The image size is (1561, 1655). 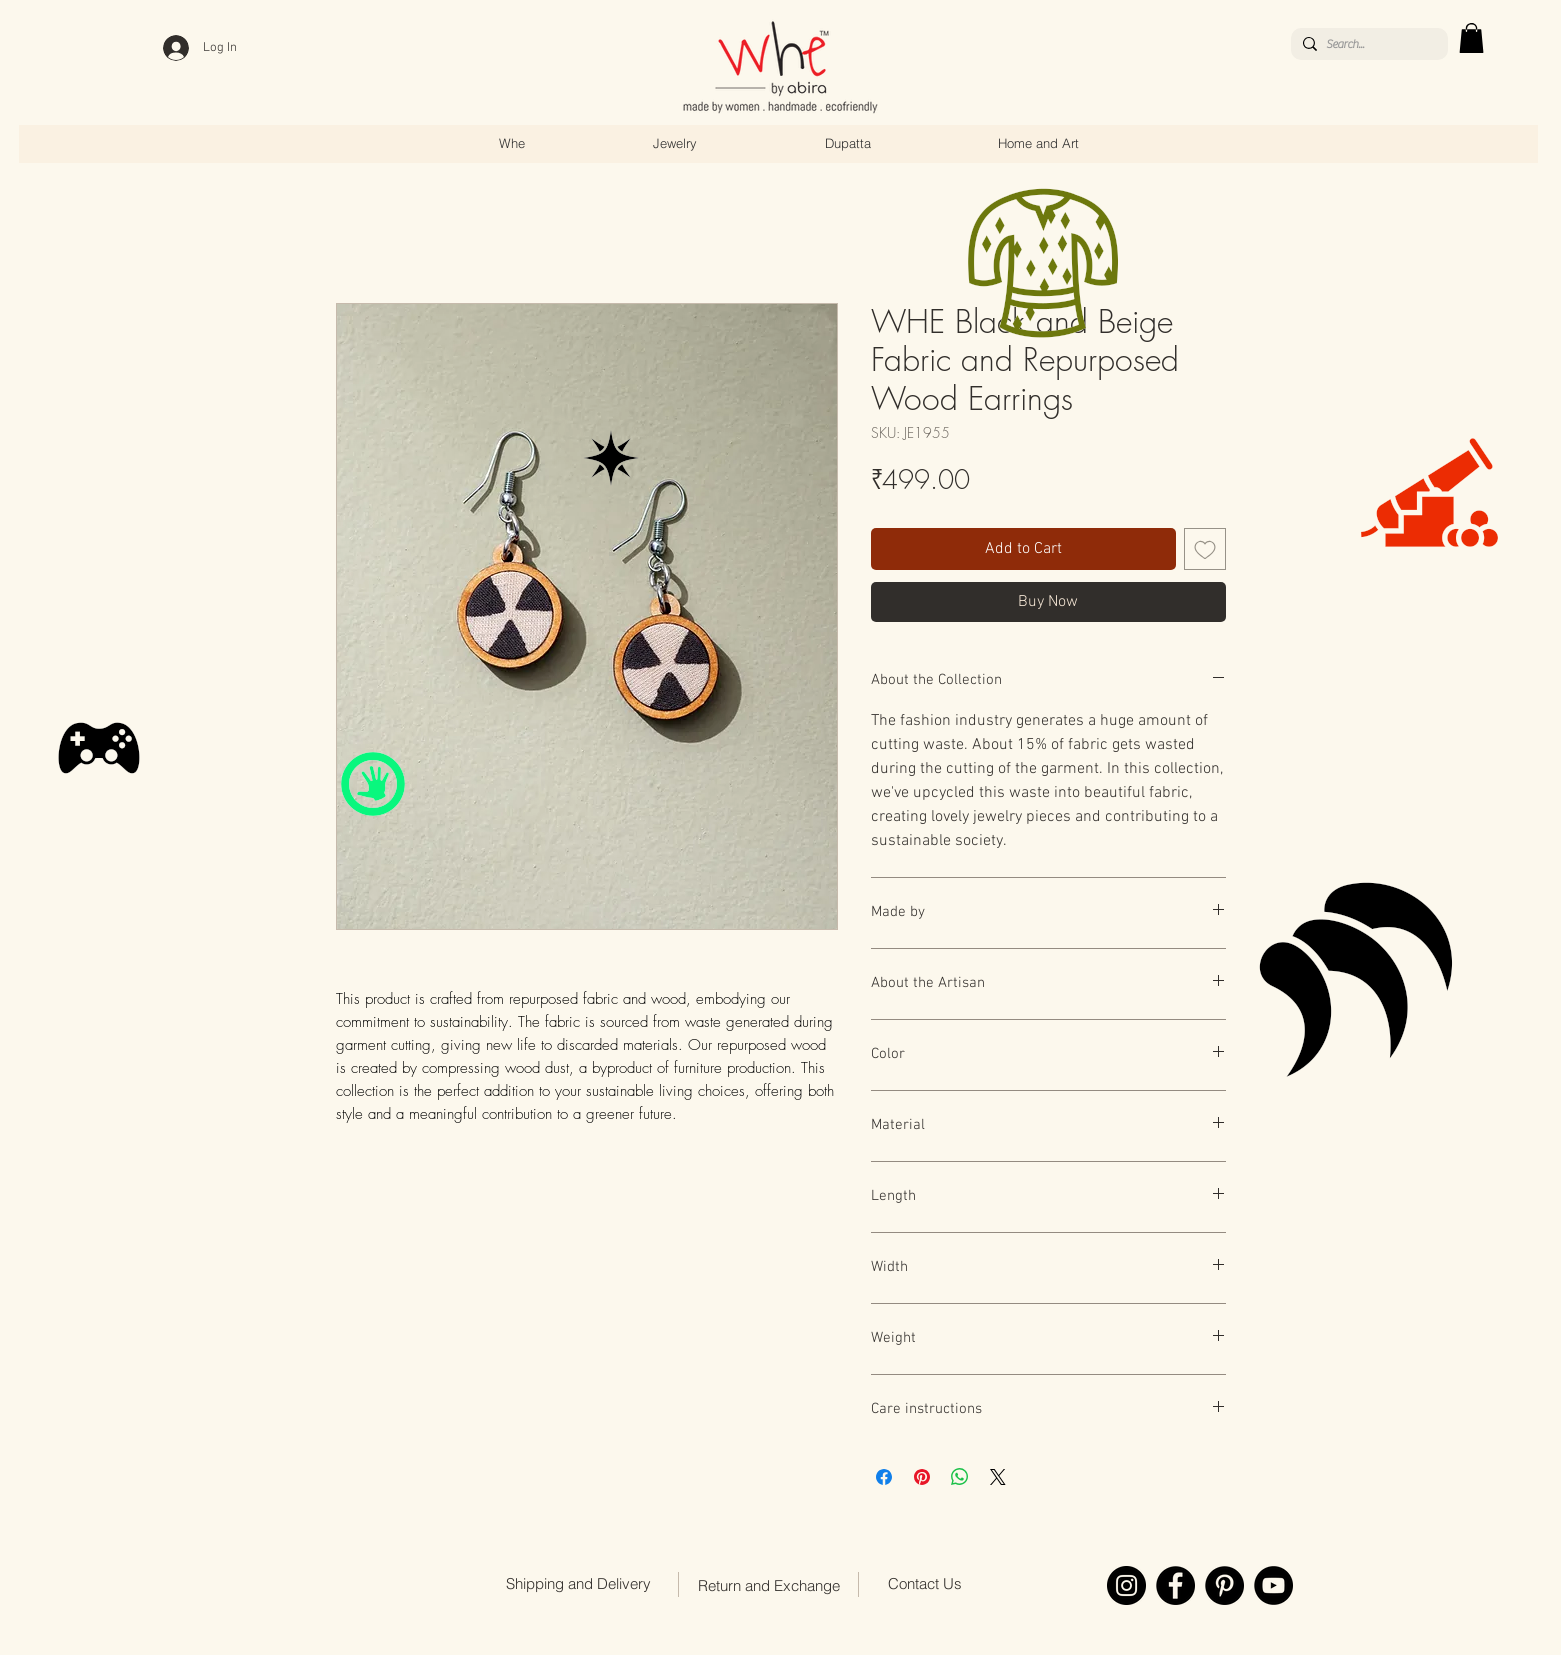 I want to click on open gaming or play games section, so click(x=99, y=748).